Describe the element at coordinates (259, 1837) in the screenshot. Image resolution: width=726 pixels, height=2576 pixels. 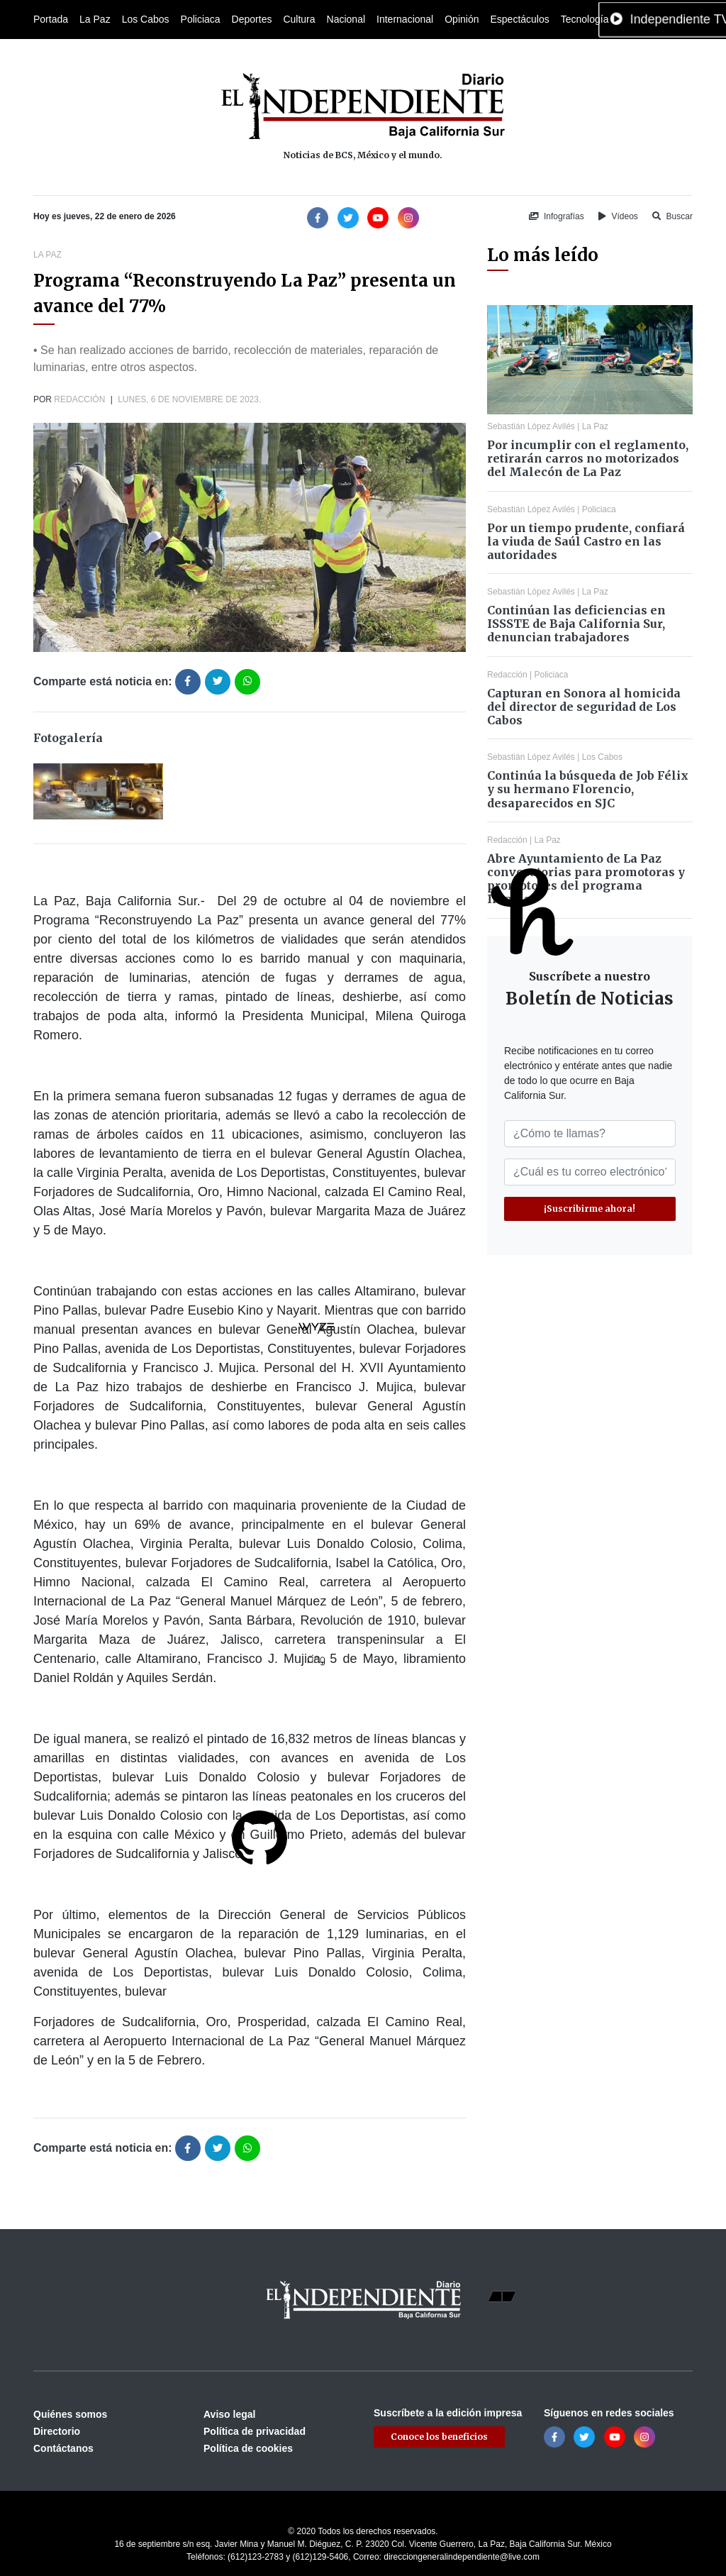
I see `visit github profile or repository` at that location.